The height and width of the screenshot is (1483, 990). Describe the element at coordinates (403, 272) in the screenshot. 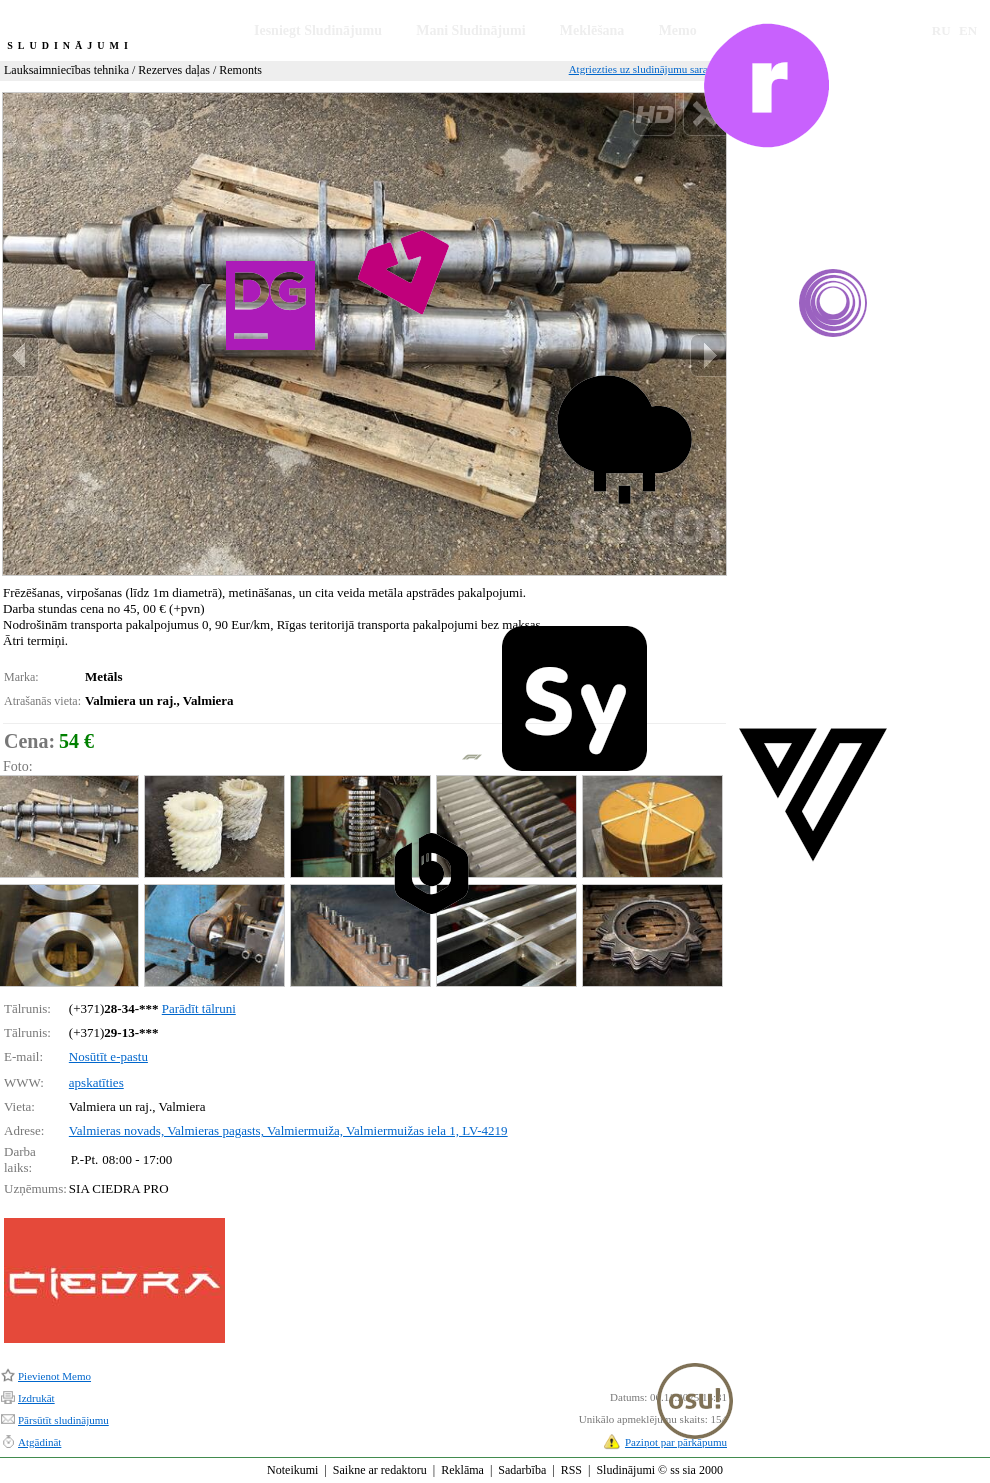

I see `open obtainium app` at that location.